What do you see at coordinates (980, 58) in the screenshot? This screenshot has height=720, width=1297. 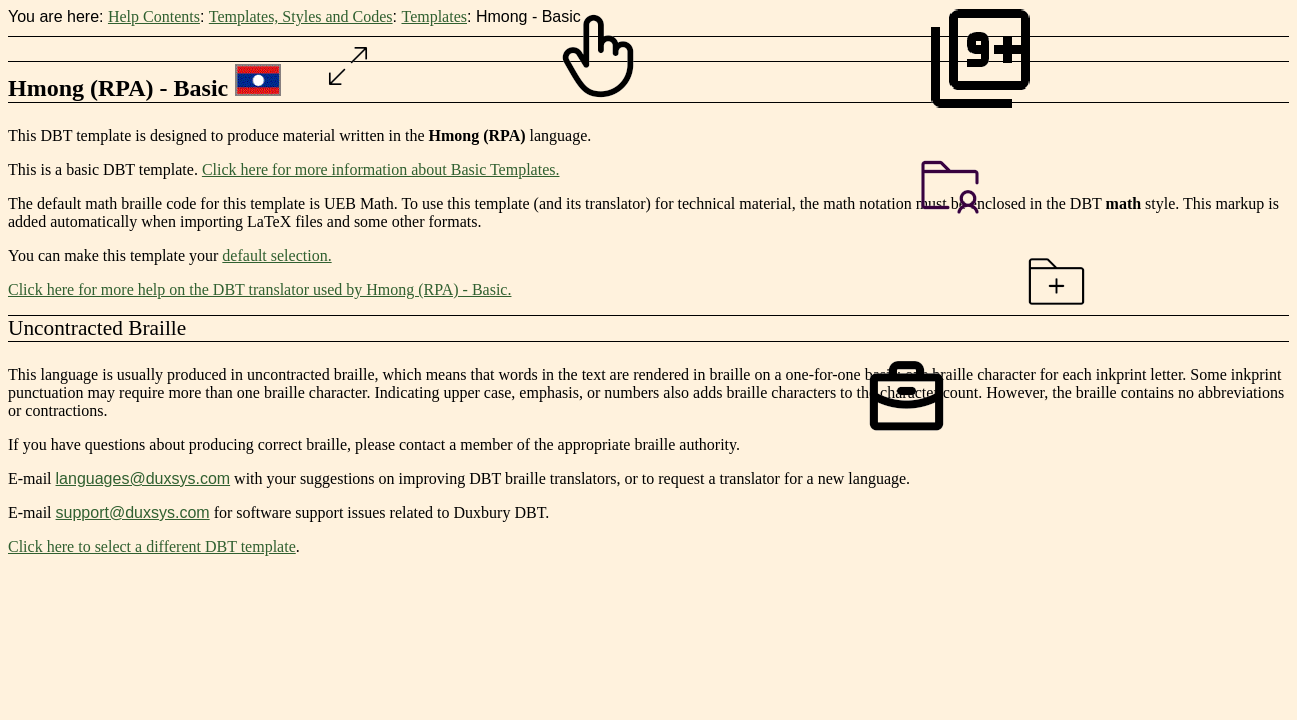 I see `indicates 9 or more items in a collection` at bounding box center [980, 58].